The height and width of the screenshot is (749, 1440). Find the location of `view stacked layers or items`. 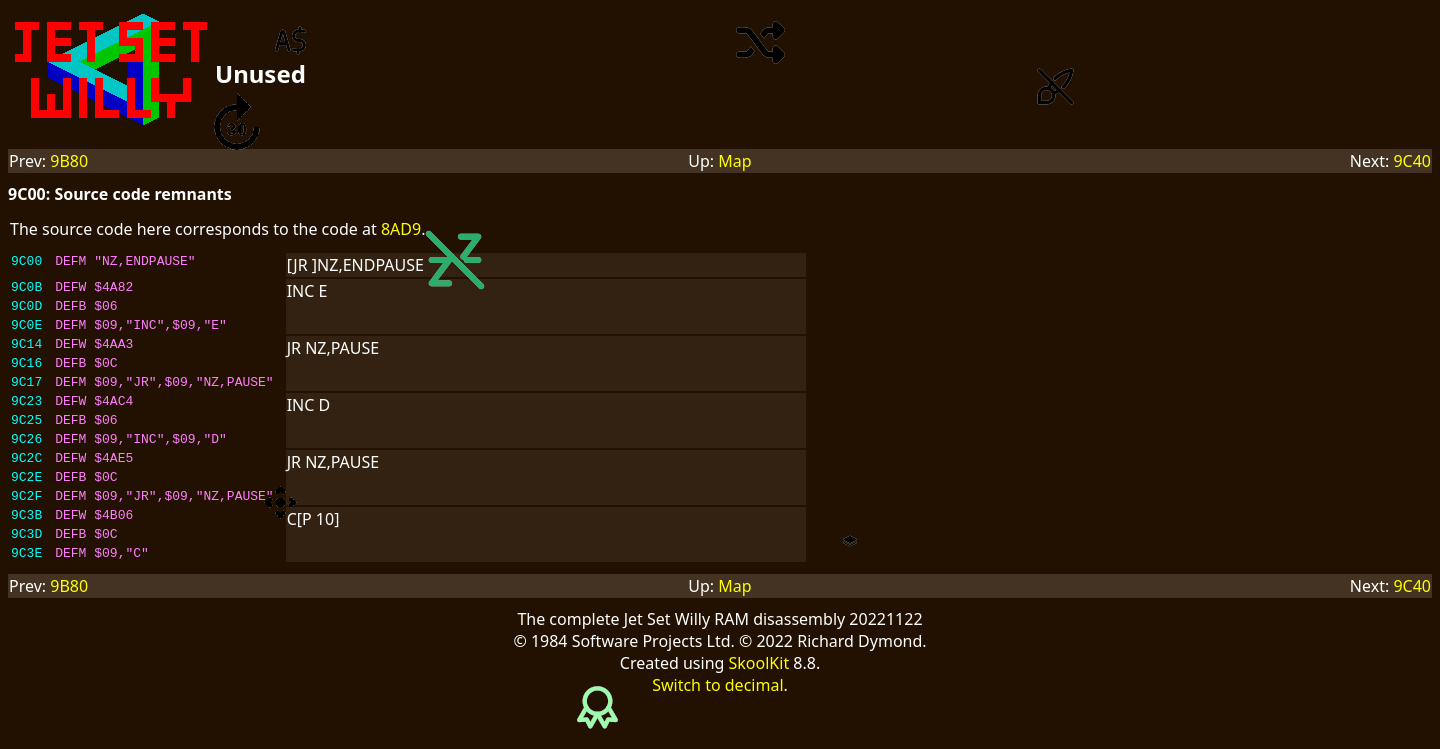

view stacked layers or items is located at coordinates (850, 541).